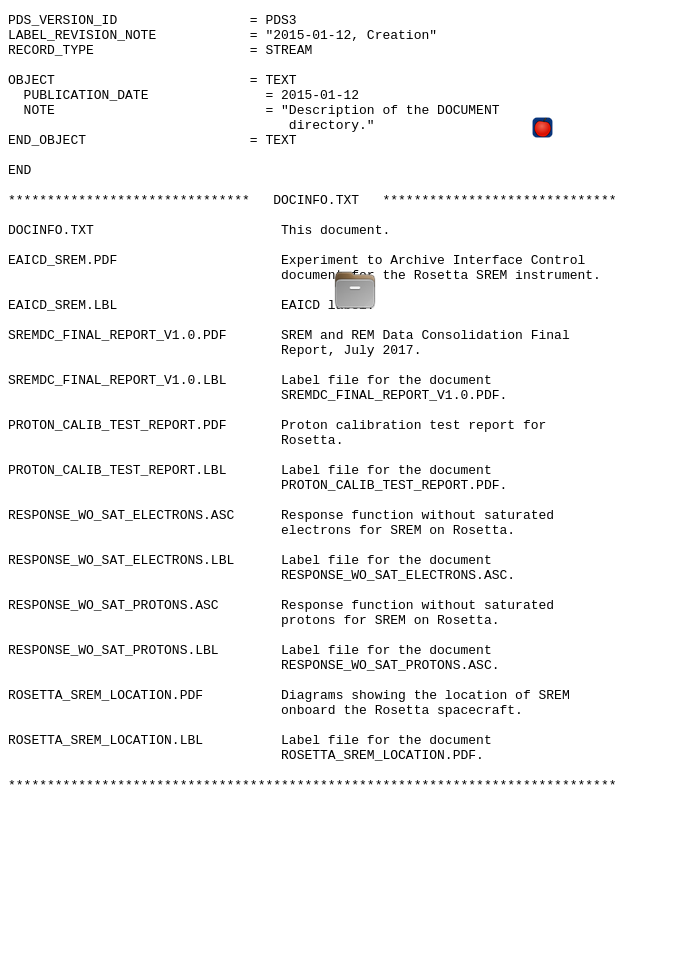 This screenshot has width=699, height=962. I want to click on open the file manager, so click(355, 290).